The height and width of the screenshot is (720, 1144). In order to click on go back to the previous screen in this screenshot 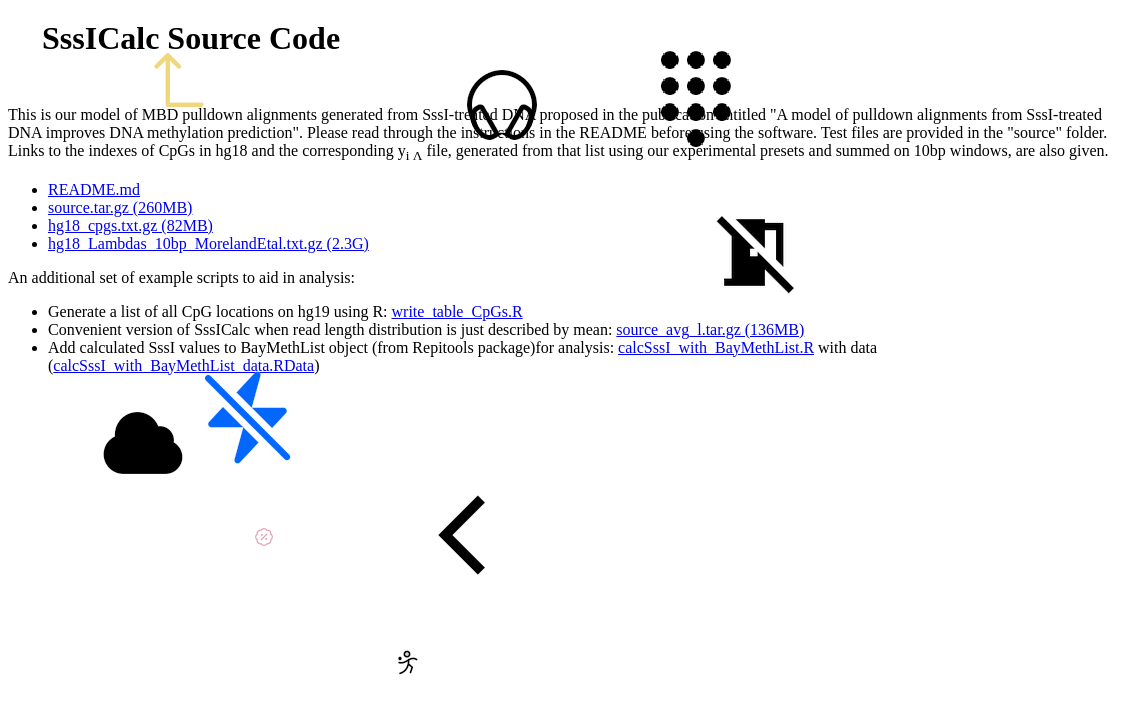, I will do `click(463, 535)`.